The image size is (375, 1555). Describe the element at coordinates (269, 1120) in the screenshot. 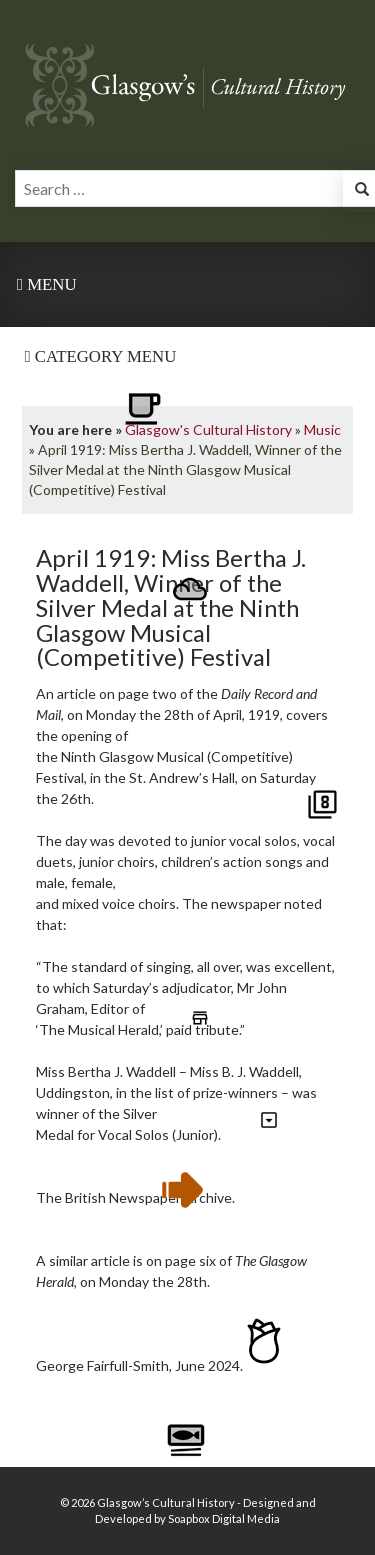

I see `open a dropdown menu` at that location.